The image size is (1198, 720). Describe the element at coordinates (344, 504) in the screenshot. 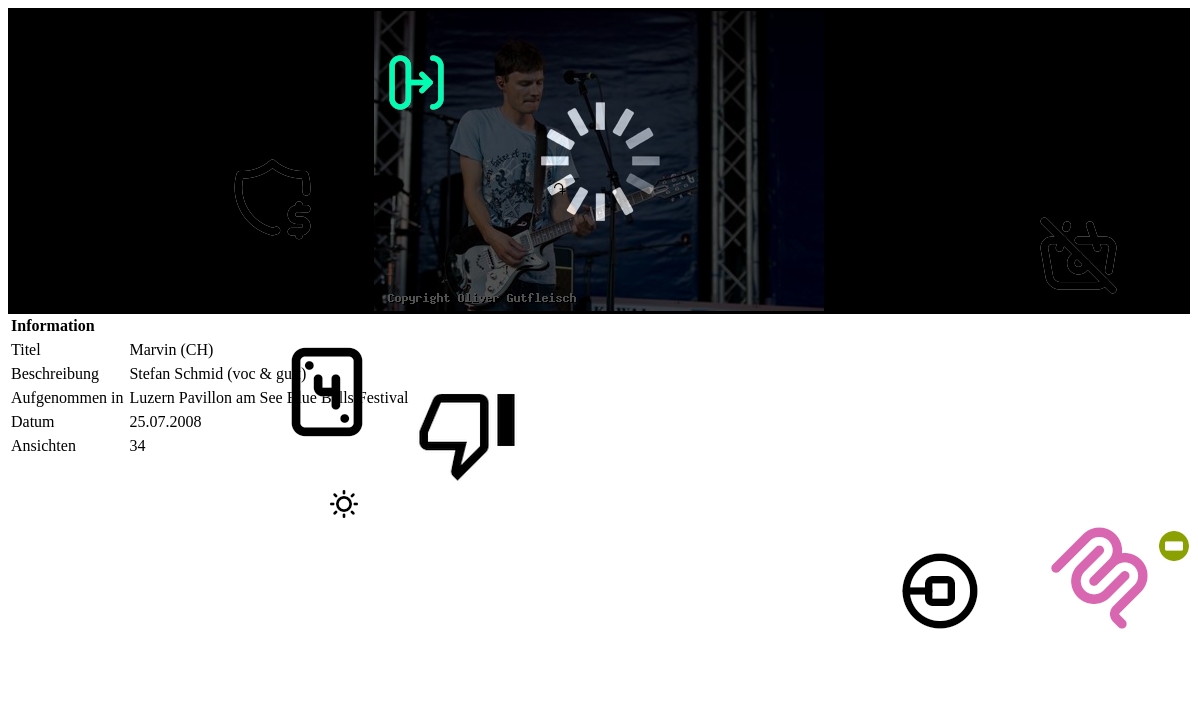

I see `toggle light mode or theme` at that location.